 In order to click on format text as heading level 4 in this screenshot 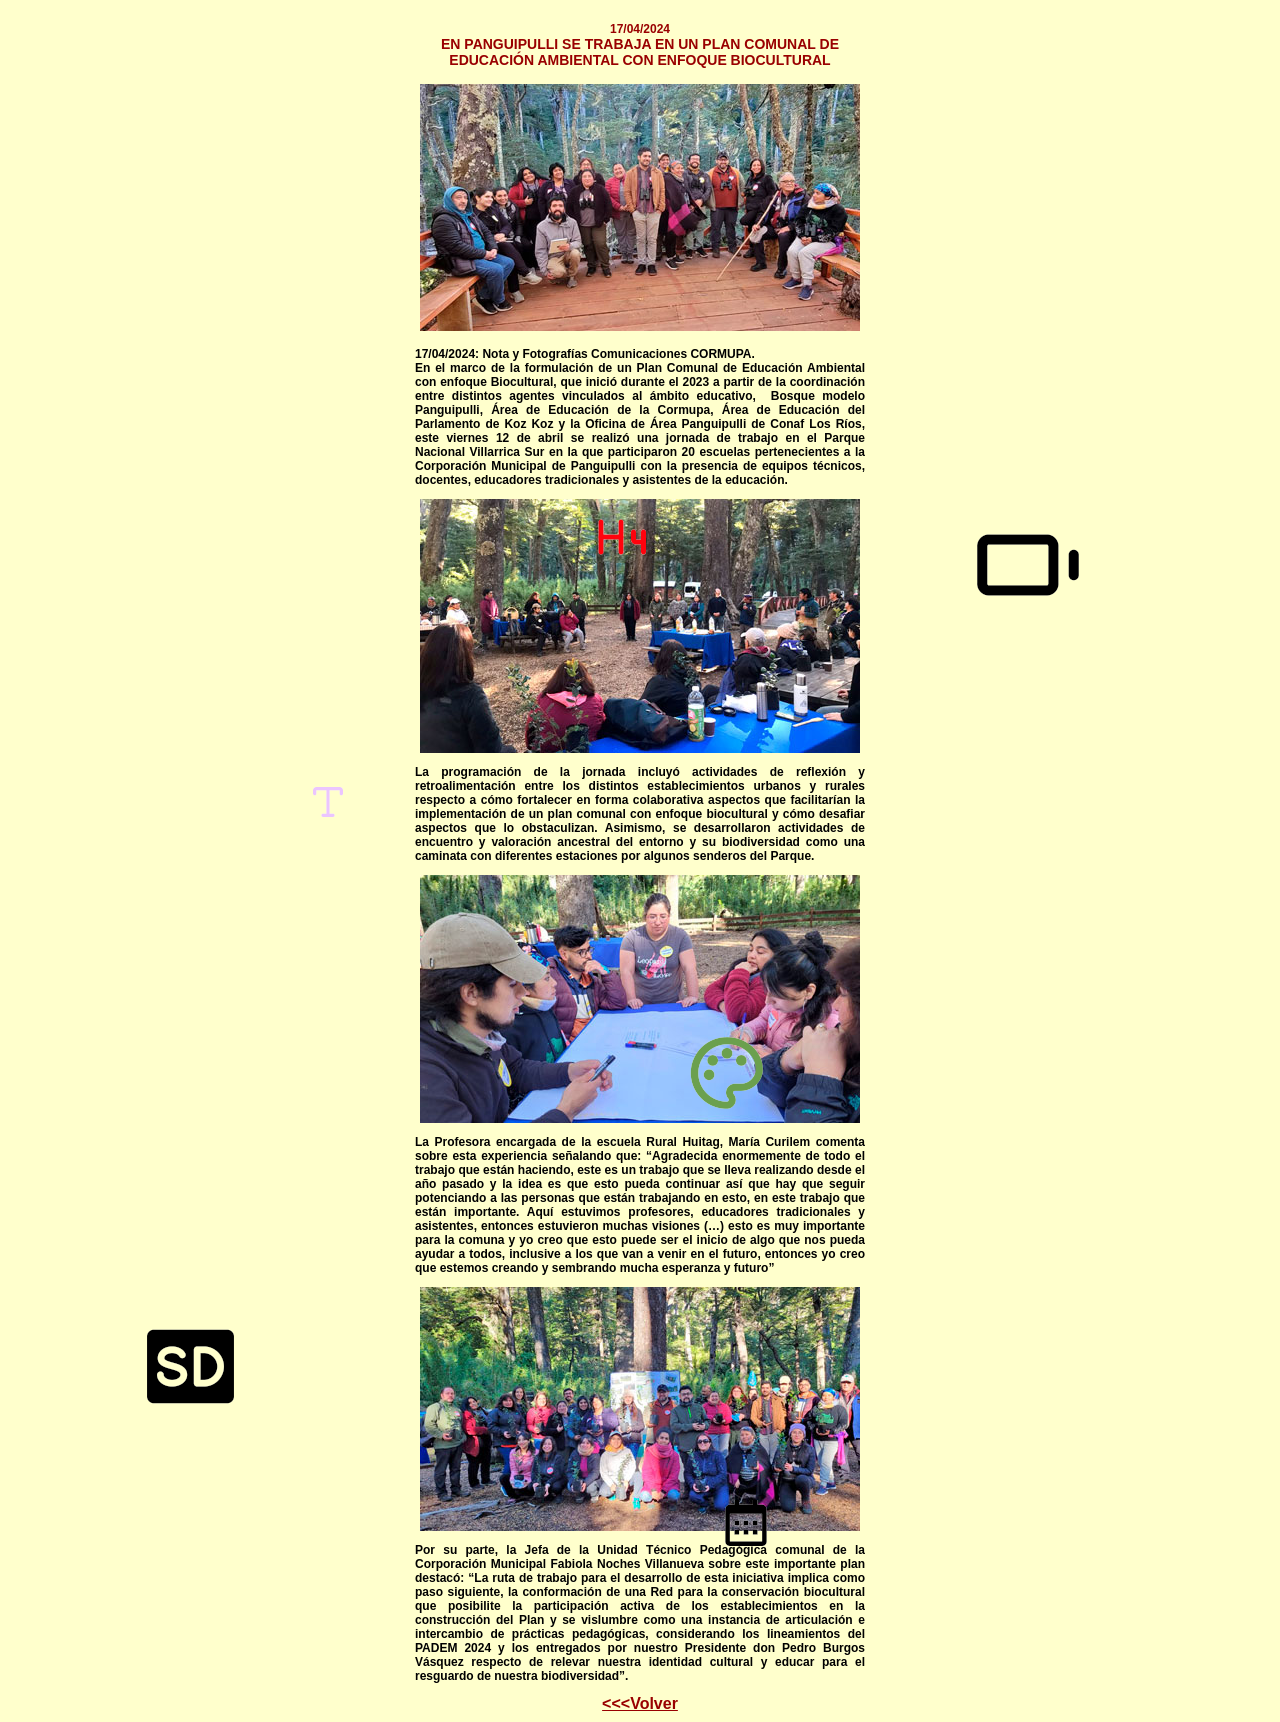, I will do `click(621, 537)`.